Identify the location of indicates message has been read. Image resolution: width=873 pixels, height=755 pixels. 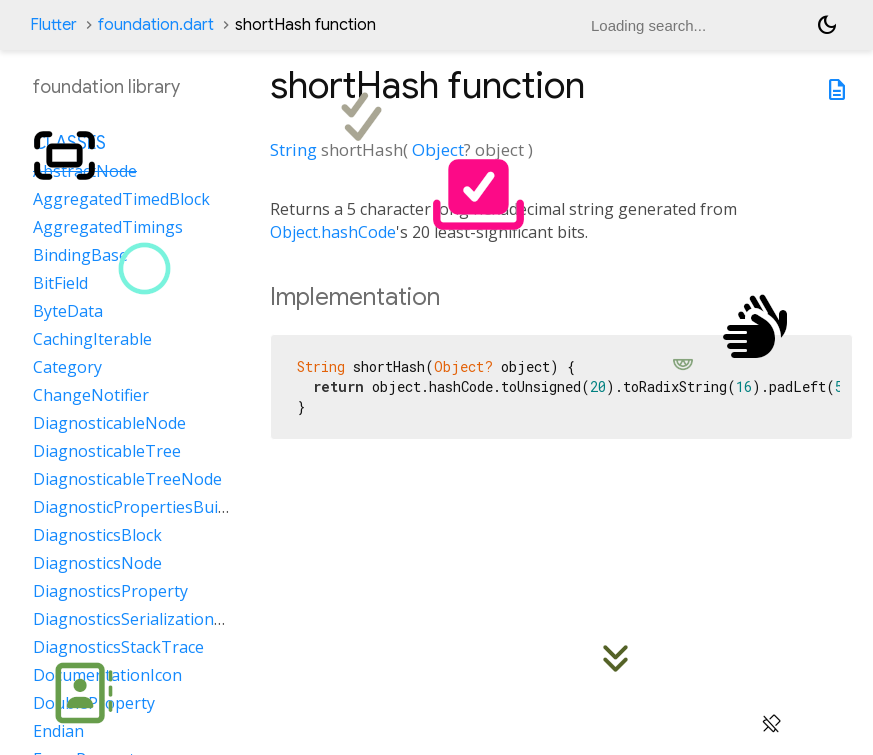
(361, 117).